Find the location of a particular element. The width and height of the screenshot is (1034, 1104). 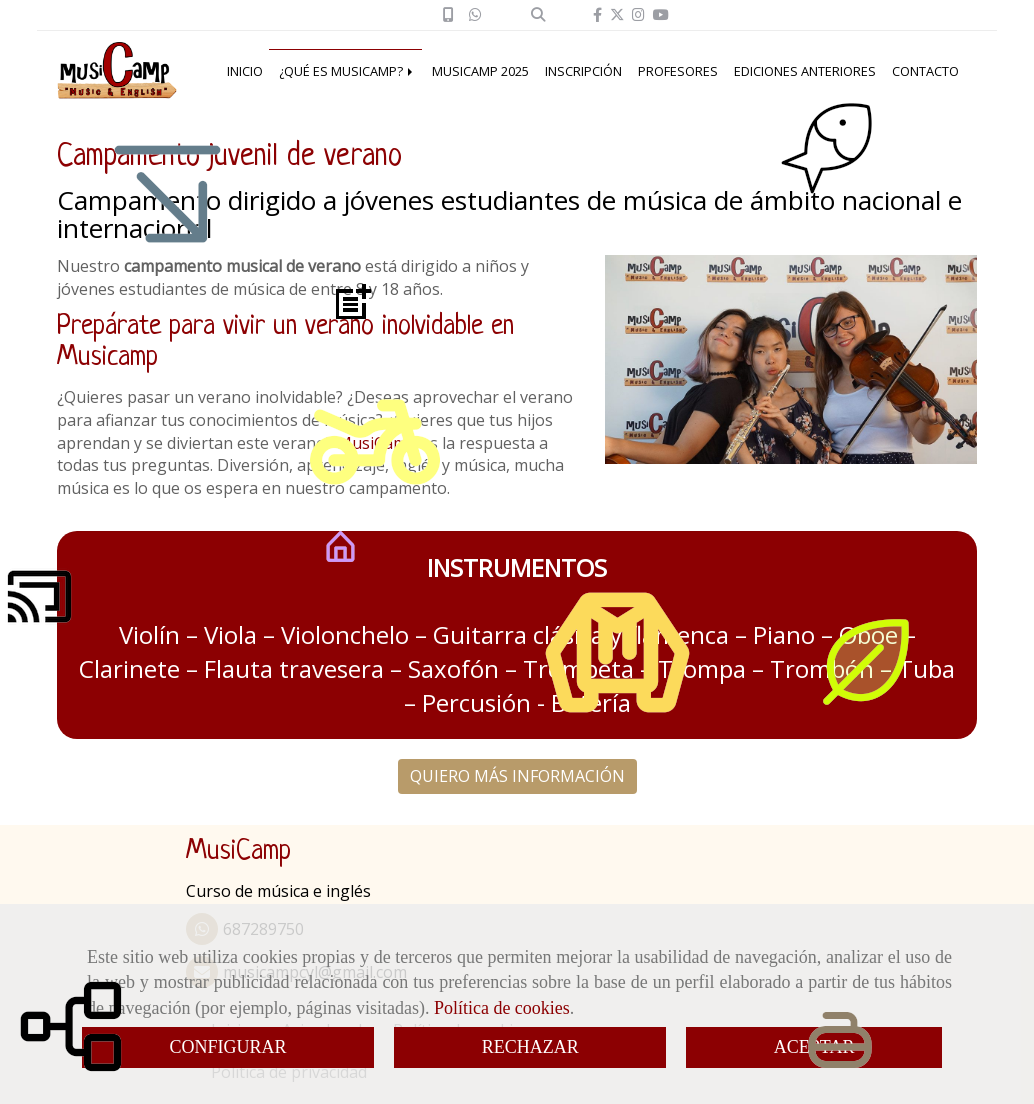

select motorcycle as vehicle type is located at coordinates (375, 444).